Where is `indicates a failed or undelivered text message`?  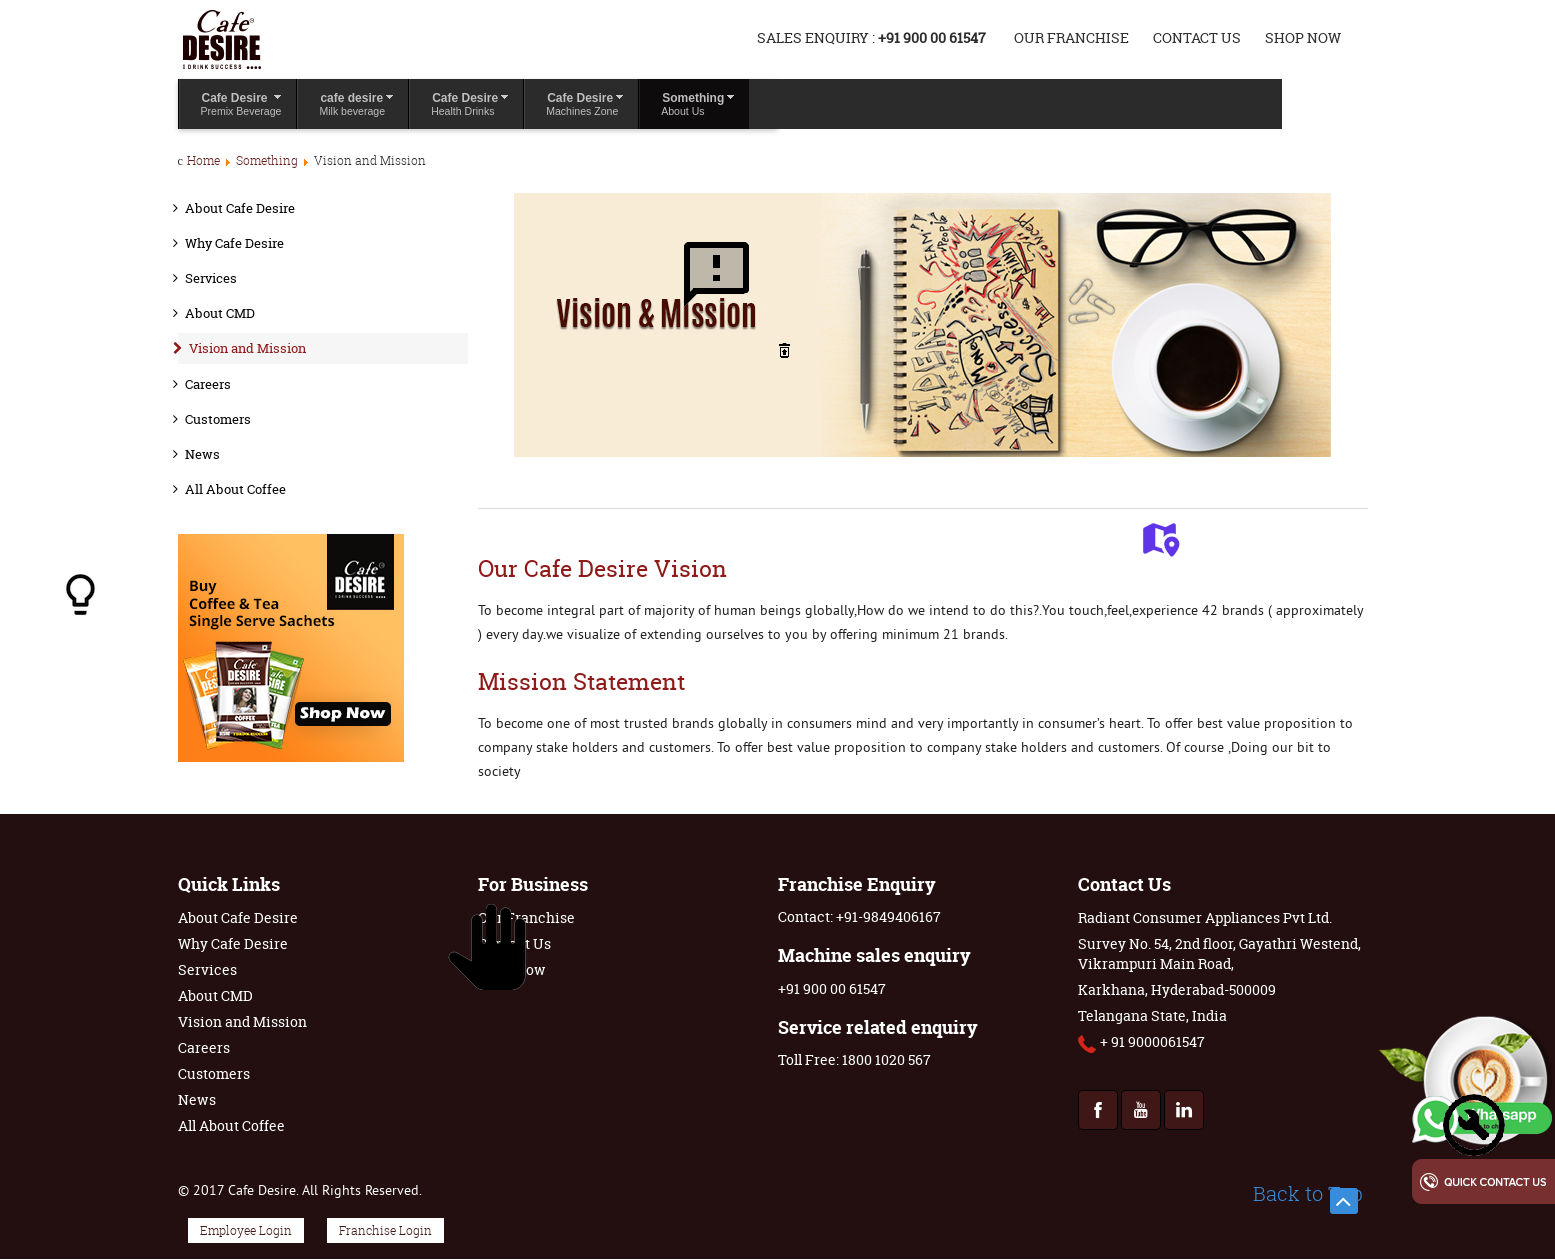 indicates a failed or undelivered text message is located at coordinates (716, 274).